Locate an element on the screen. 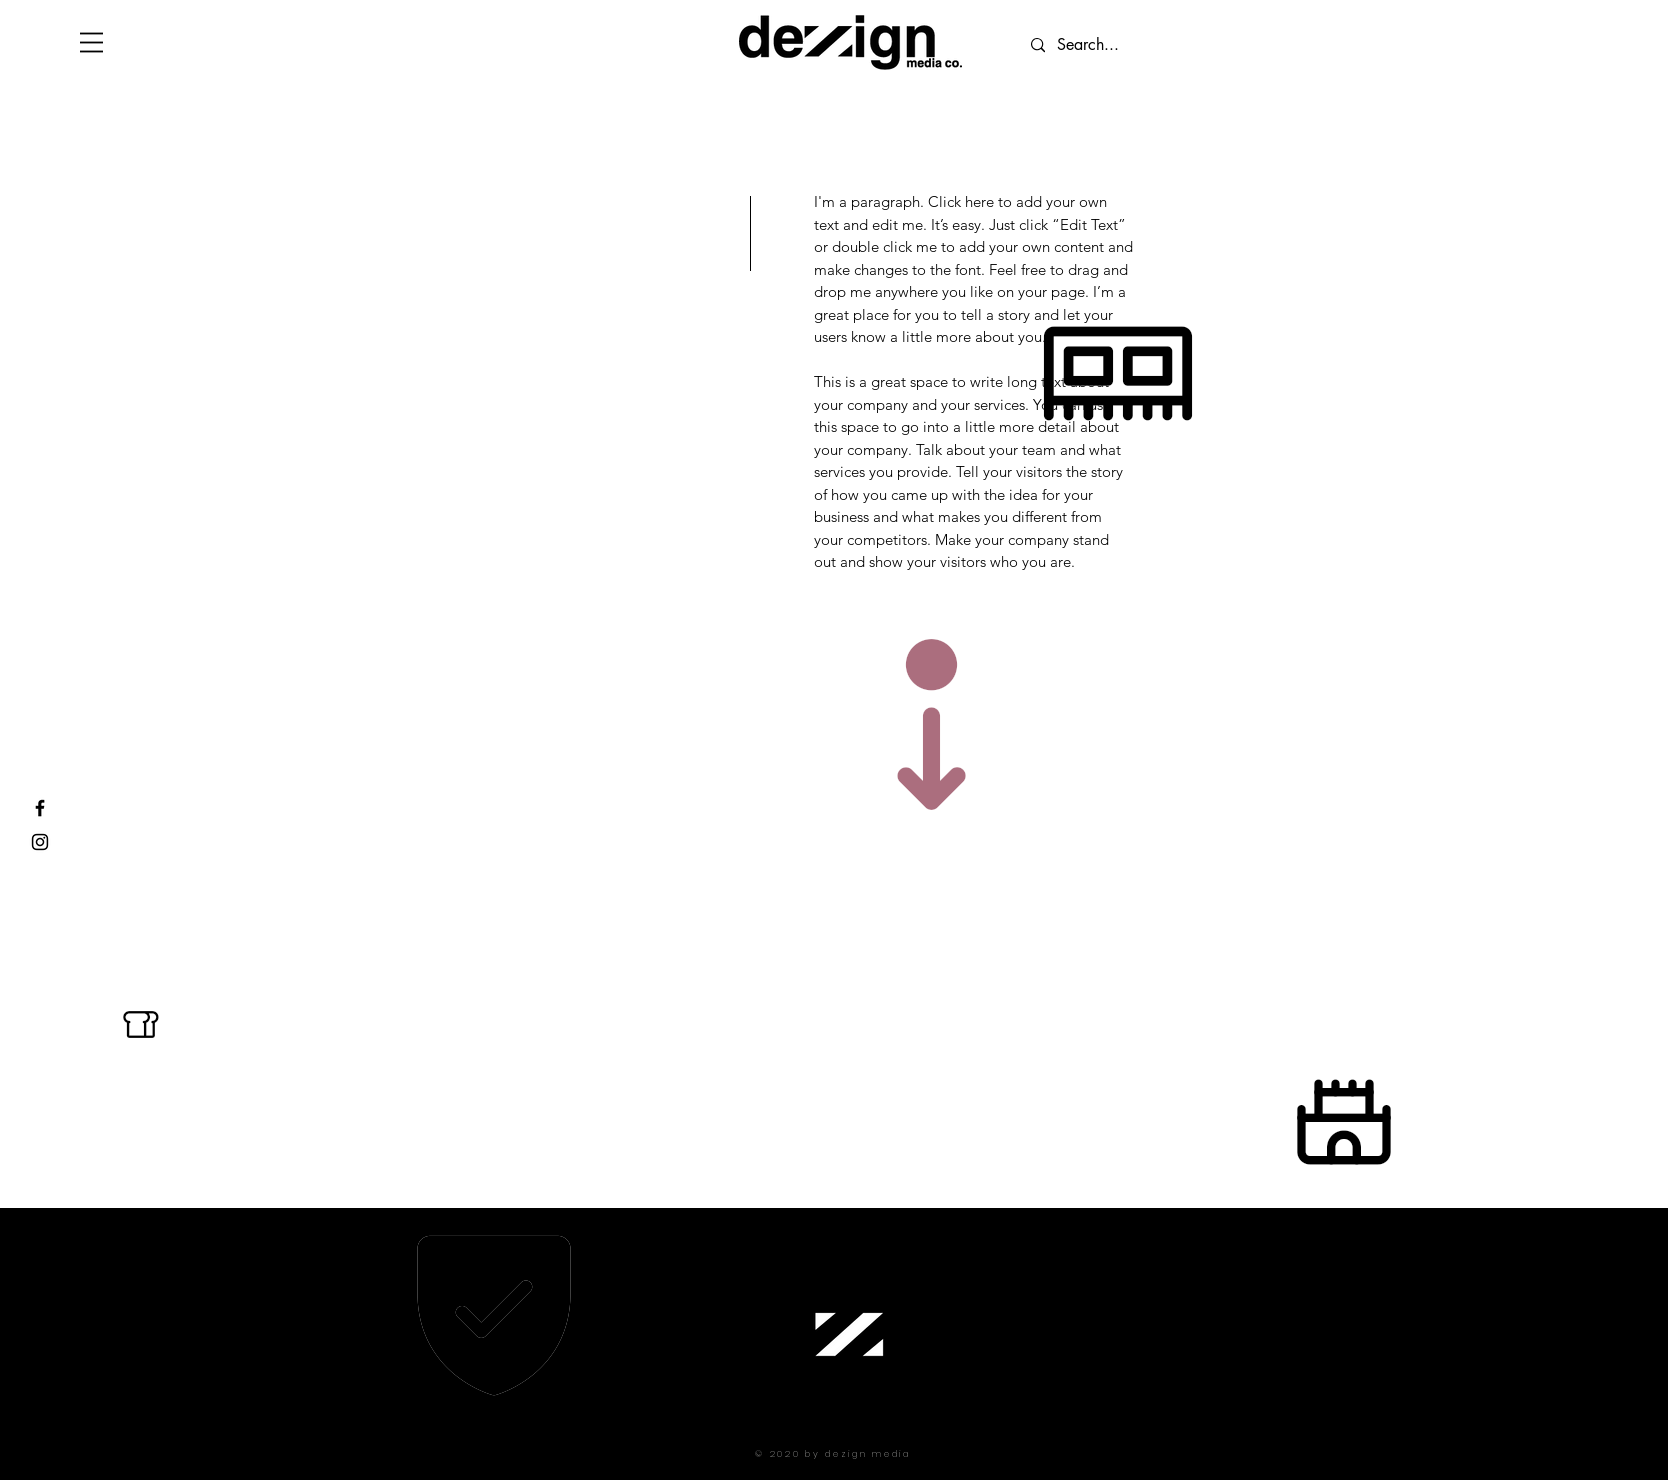 The width and height of the screenshot is (1668, 1480). browse bakery or bread products is located at coordinates (141, 1024).